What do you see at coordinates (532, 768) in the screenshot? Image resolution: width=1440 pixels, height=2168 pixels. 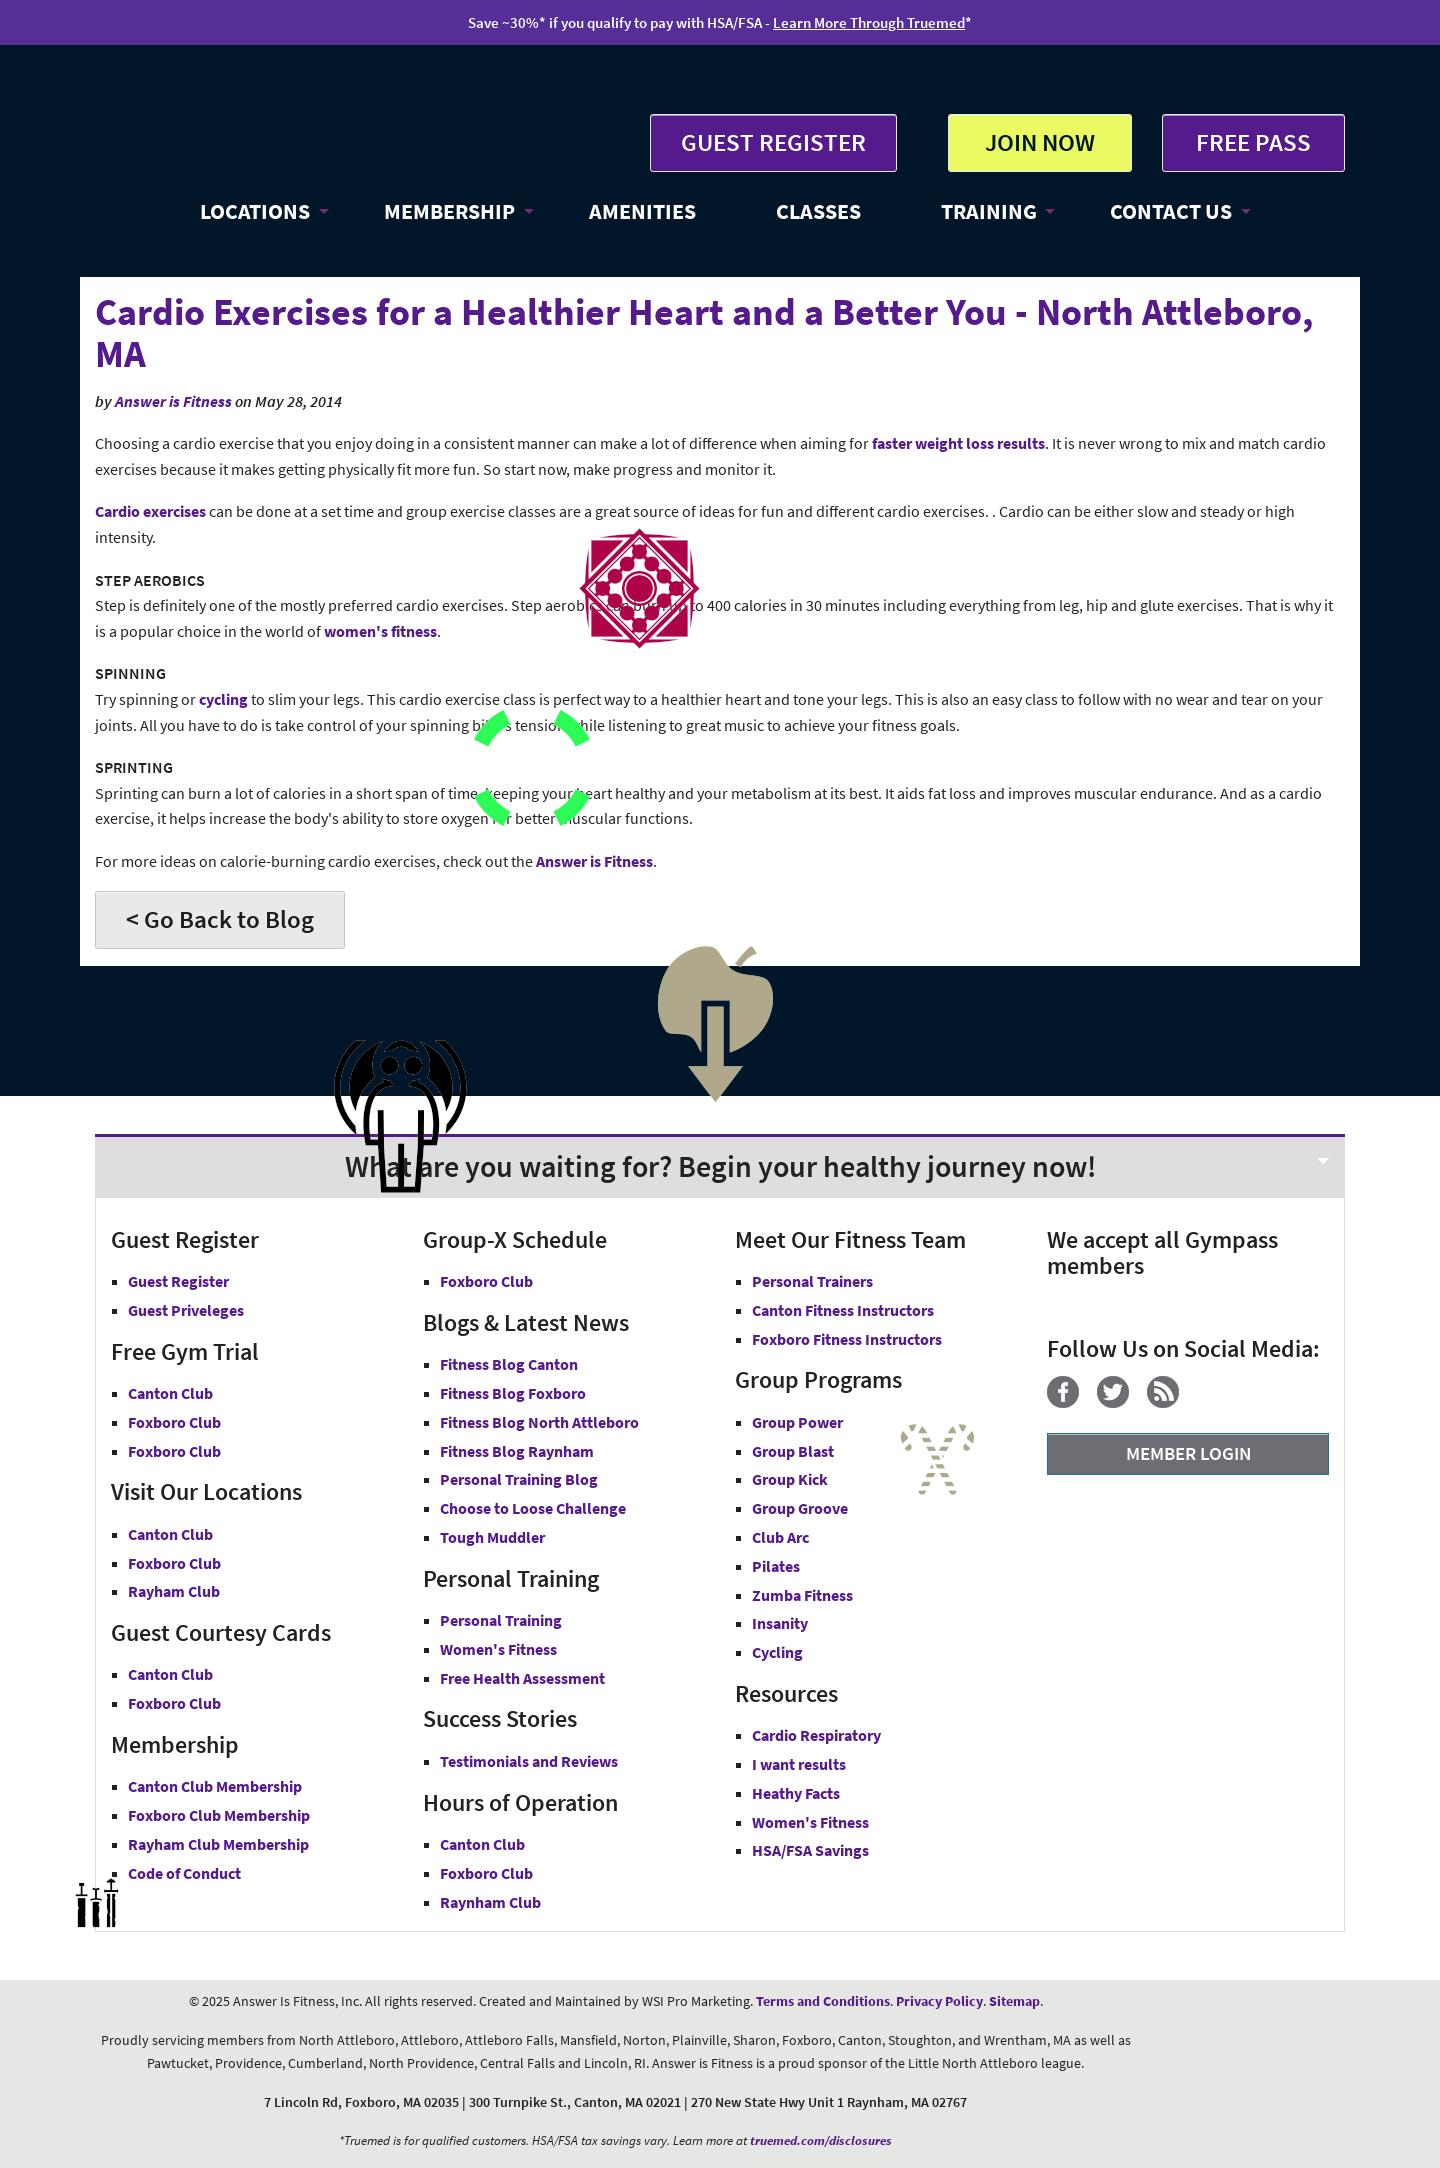 I see `tap to select an item or target` at bounding box center [532, 768].